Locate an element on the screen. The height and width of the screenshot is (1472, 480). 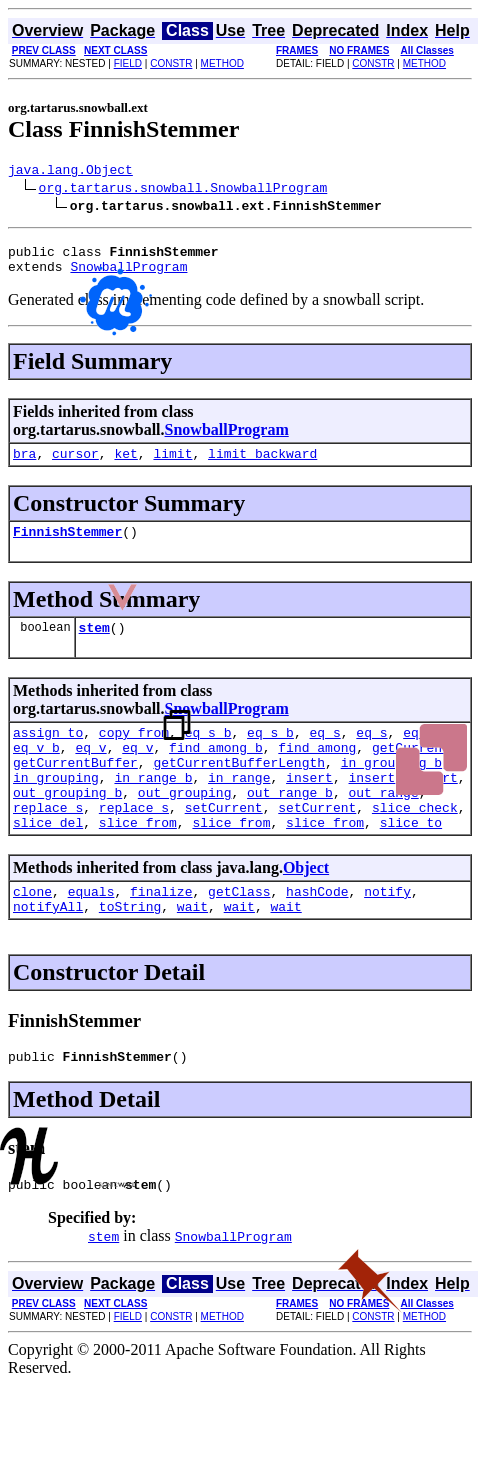
copy file to clipboard is located at coordinates (177, 725).